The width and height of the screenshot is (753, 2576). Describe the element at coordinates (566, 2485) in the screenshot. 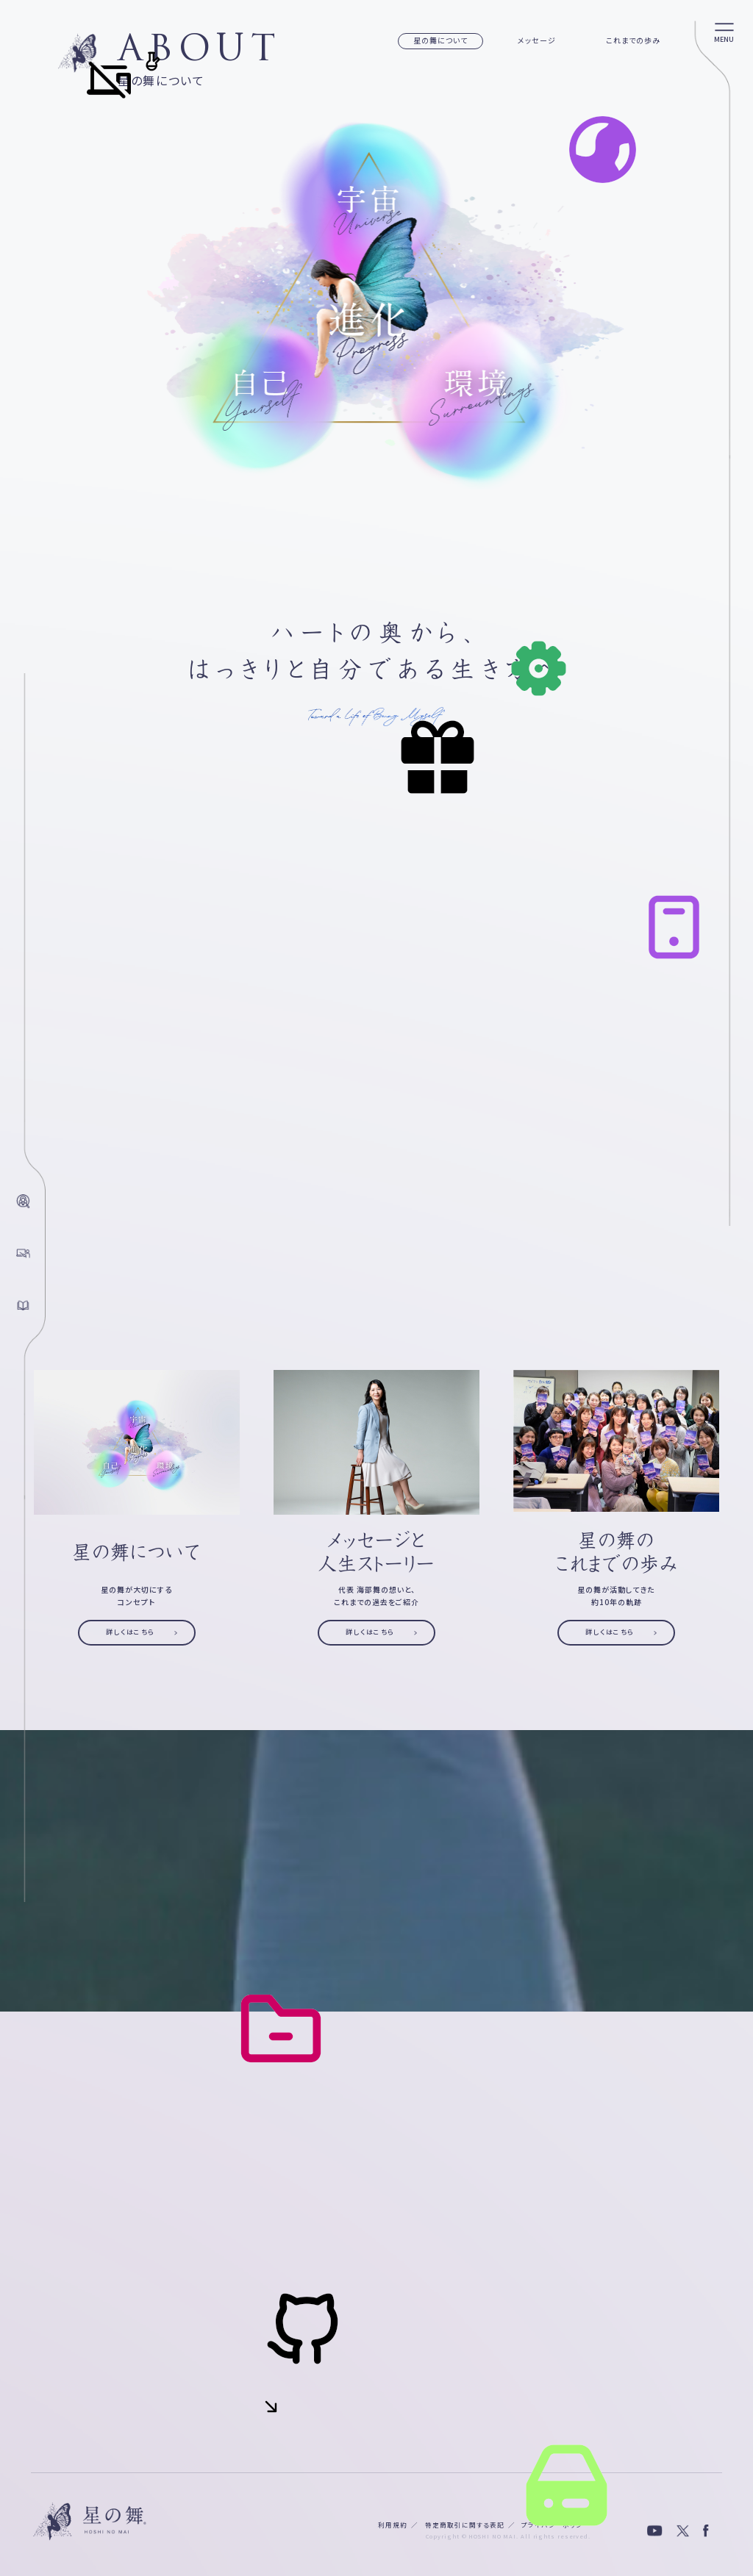

I see `access local storage or hard drive` at that location.